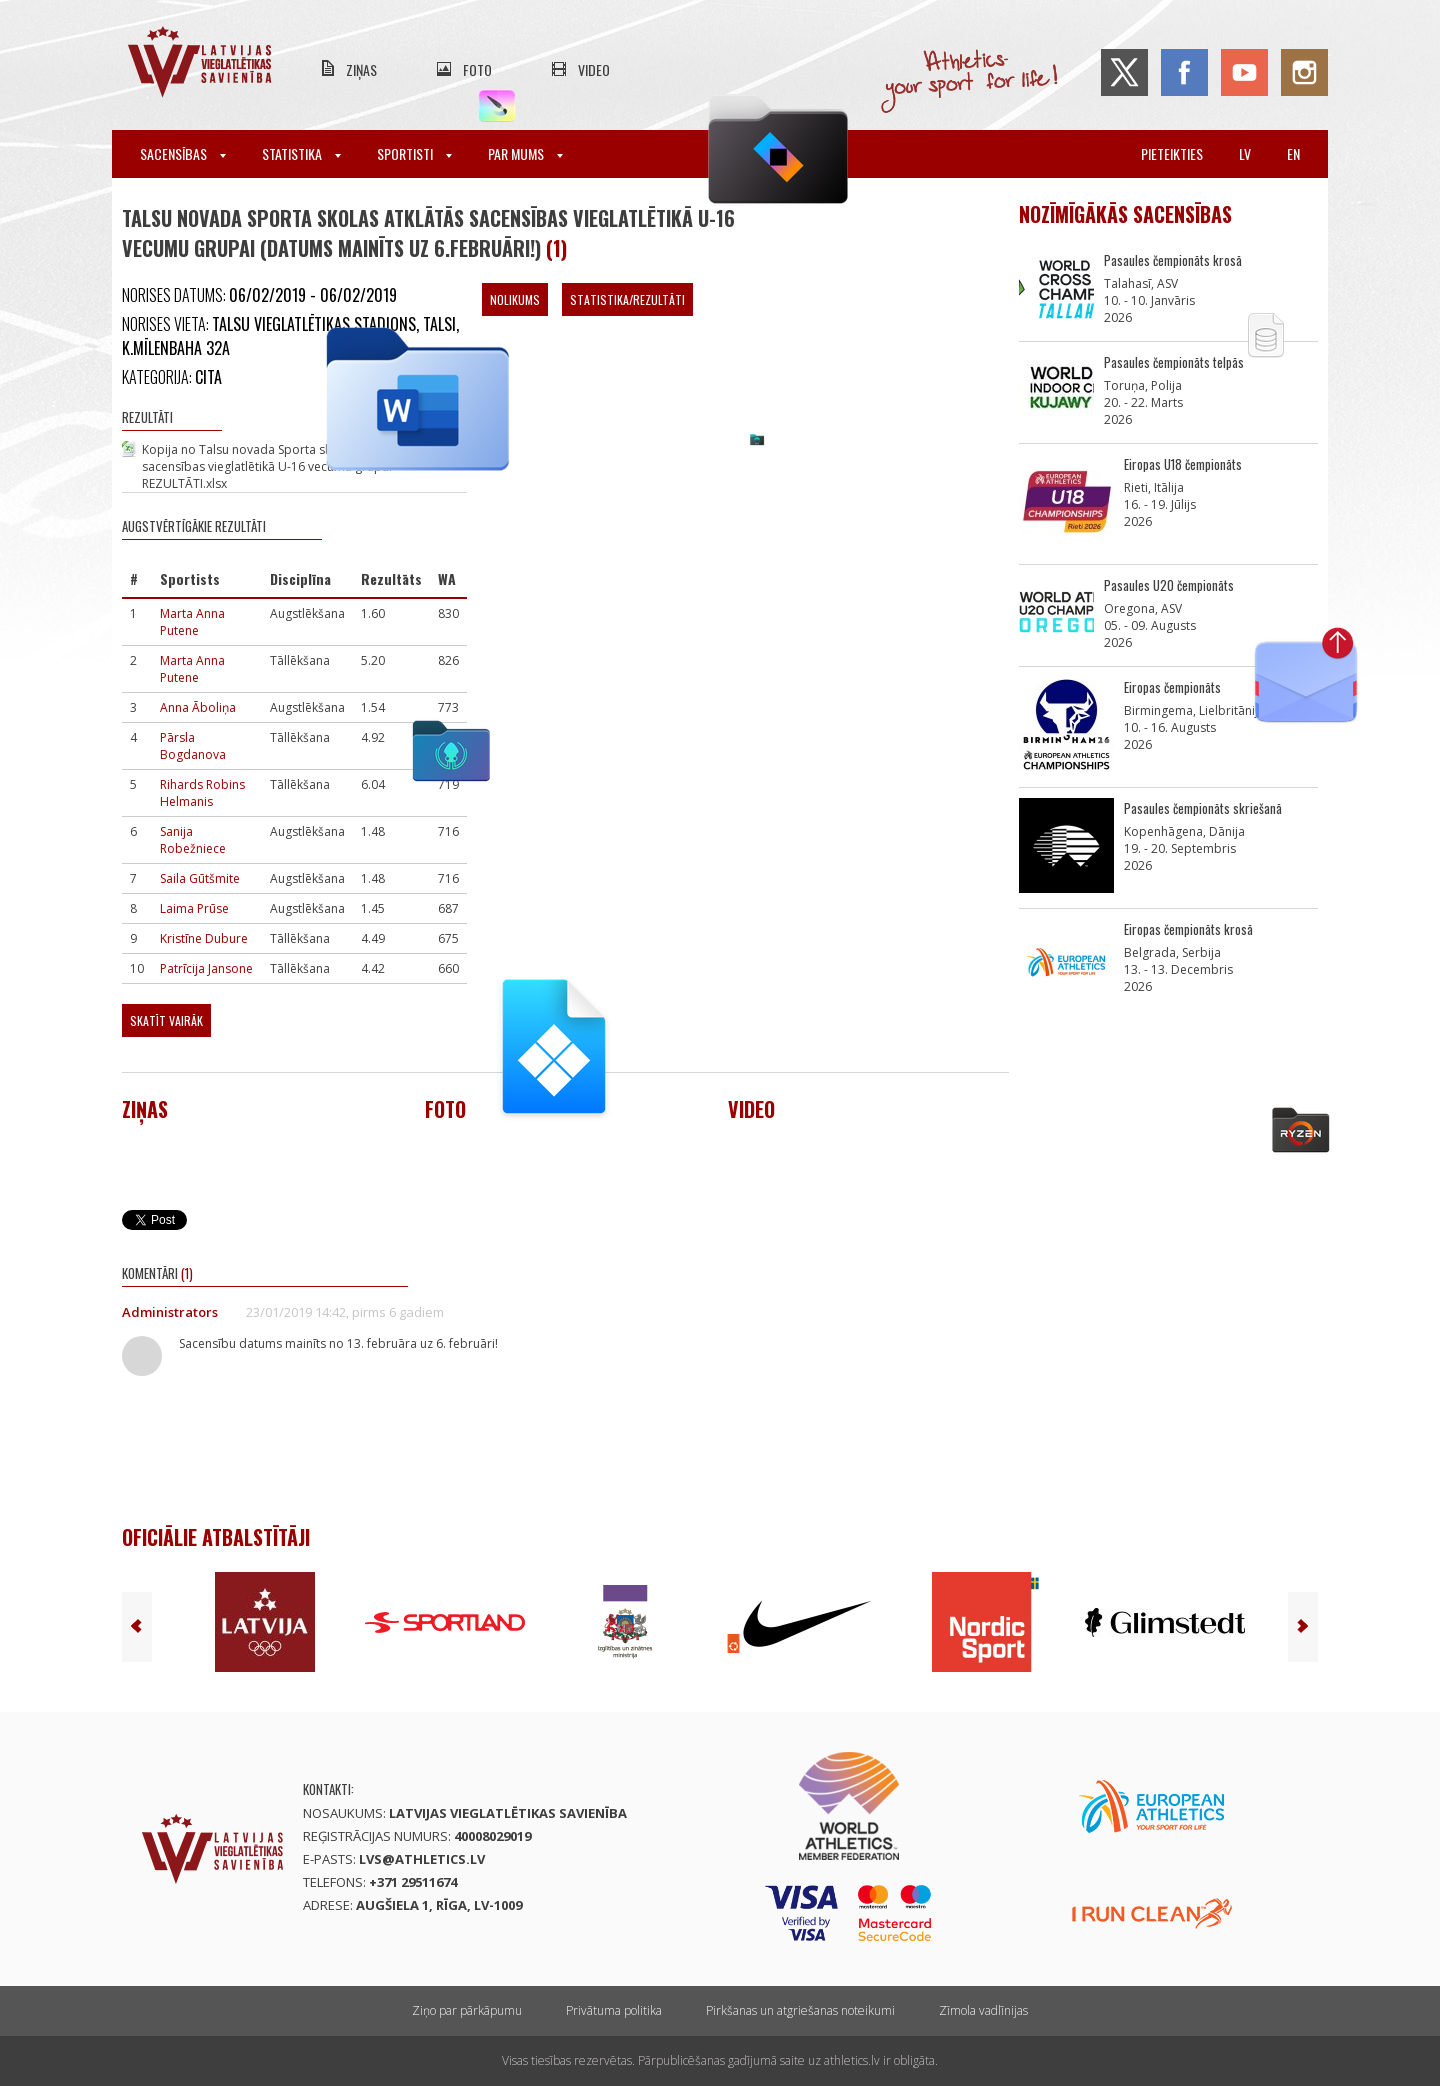  What do you see at coordinates (1266, 335) in the screenshot?
I see `open a database file` at bounding box center [1266, 335].